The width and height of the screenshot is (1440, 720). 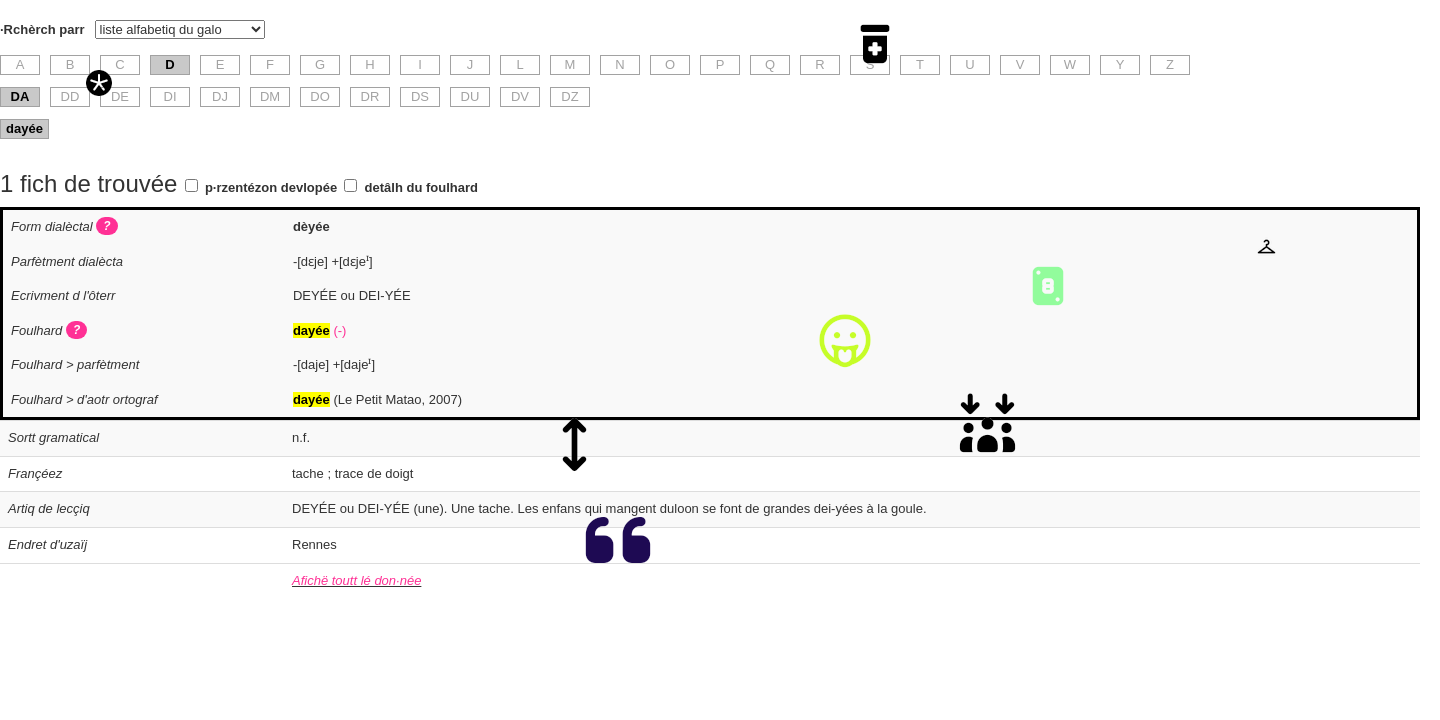 What do you see at coordinates (875, 44) in the screenshot?
I see `view prescription medications` at bounding box center [875, 44].